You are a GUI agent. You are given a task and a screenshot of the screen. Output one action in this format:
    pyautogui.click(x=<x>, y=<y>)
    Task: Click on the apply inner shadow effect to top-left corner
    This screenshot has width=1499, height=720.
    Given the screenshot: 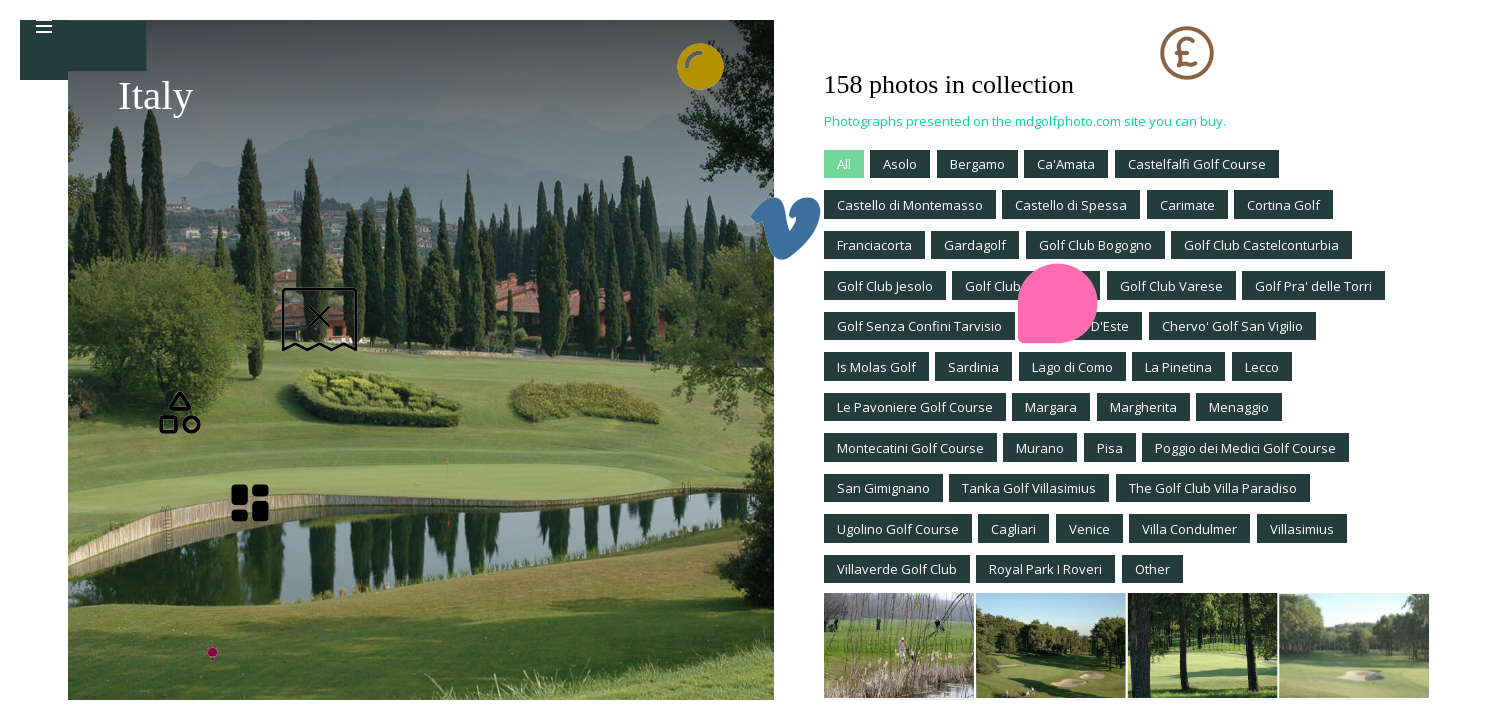 What is the action you would take?
    pyautogui.click(x=700, y=66)
    